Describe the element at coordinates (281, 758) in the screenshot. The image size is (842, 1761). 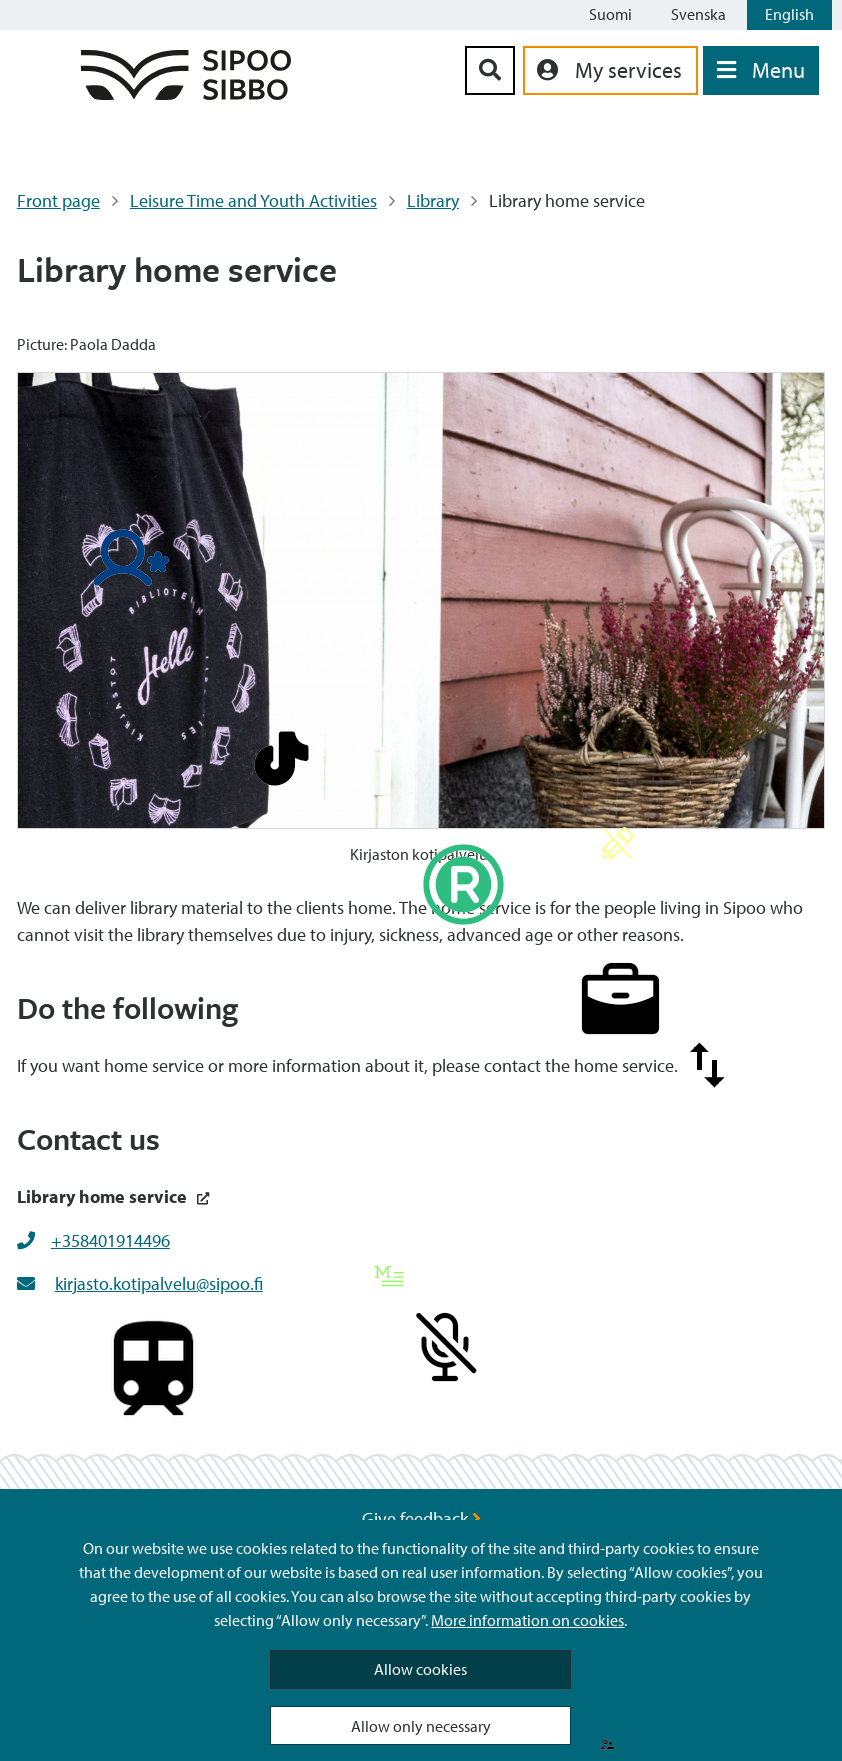
I see `open TikTok app` at that location.